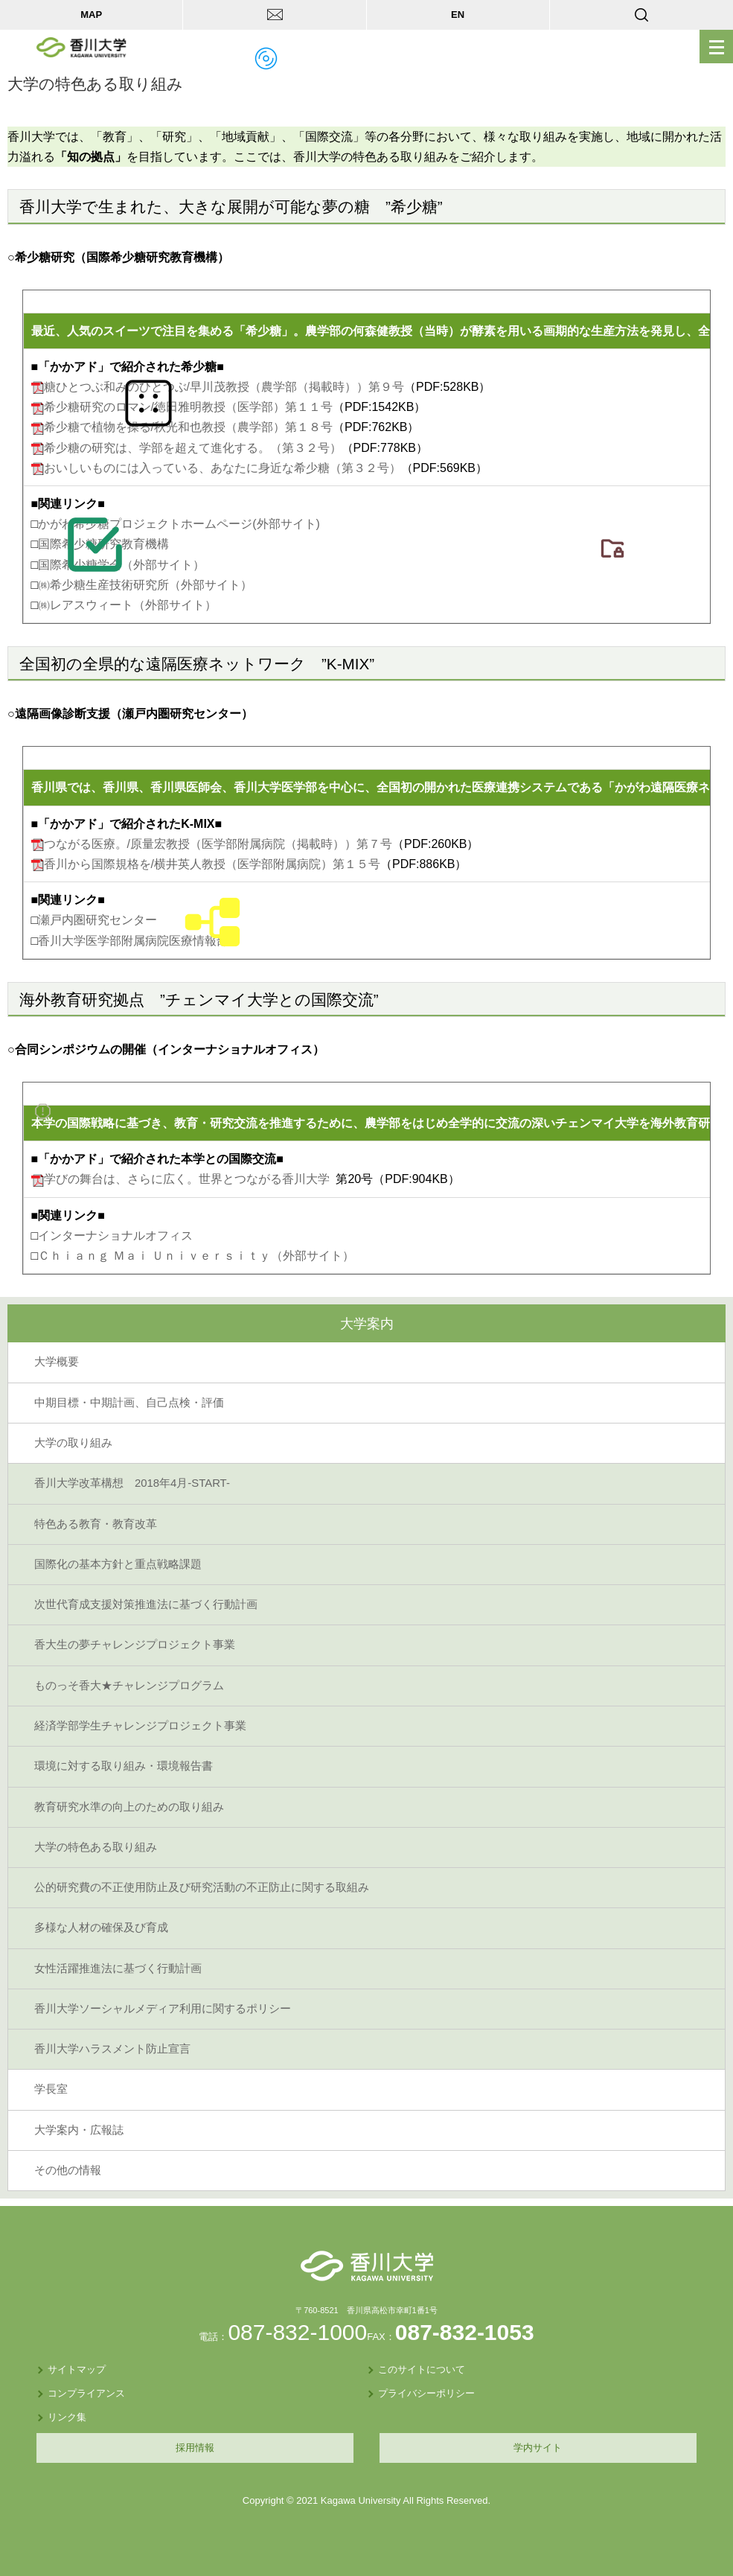 This screenshot has height=2576, width=733. Describe the element at coordinates (266, 58) in the screenshot. I see `play or browse music library` at that location.